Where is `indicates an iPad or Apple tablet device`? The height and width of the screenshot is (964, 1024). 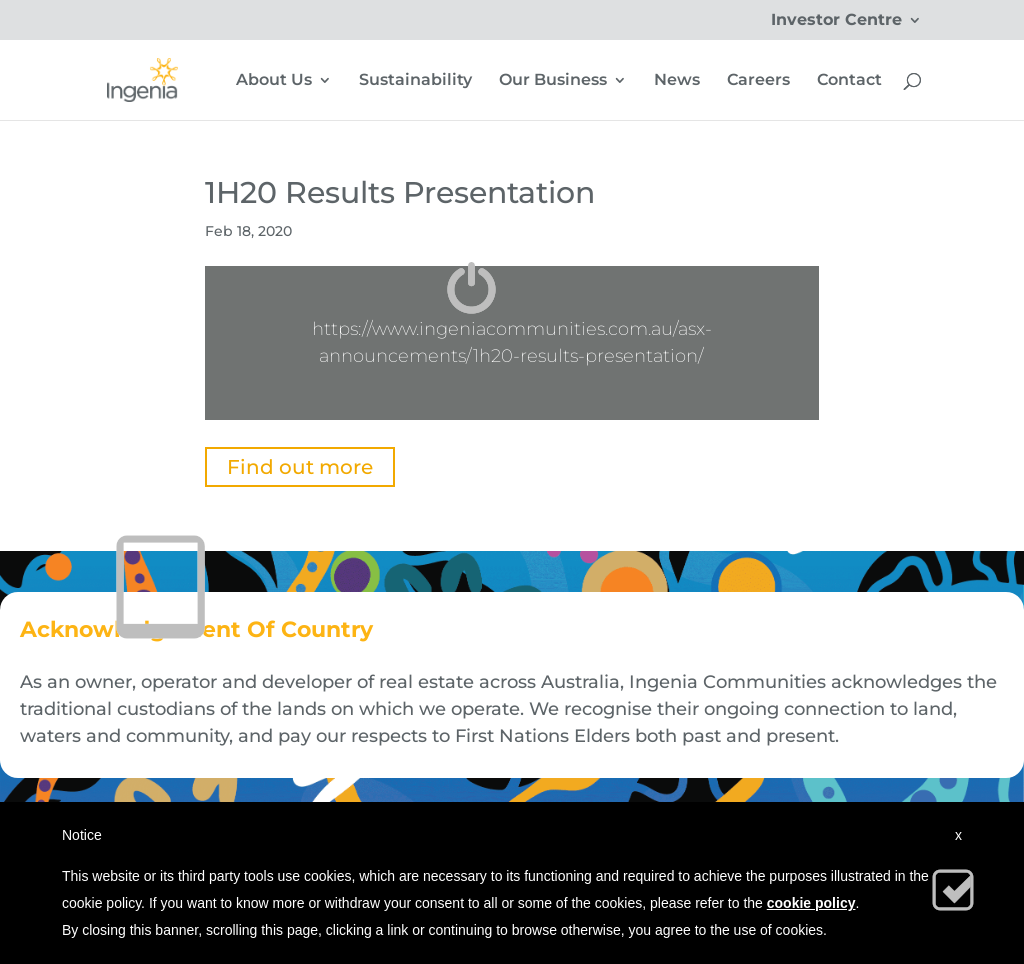
indicates an iPad or Apple tablet device is located at coordinates (168, 587).